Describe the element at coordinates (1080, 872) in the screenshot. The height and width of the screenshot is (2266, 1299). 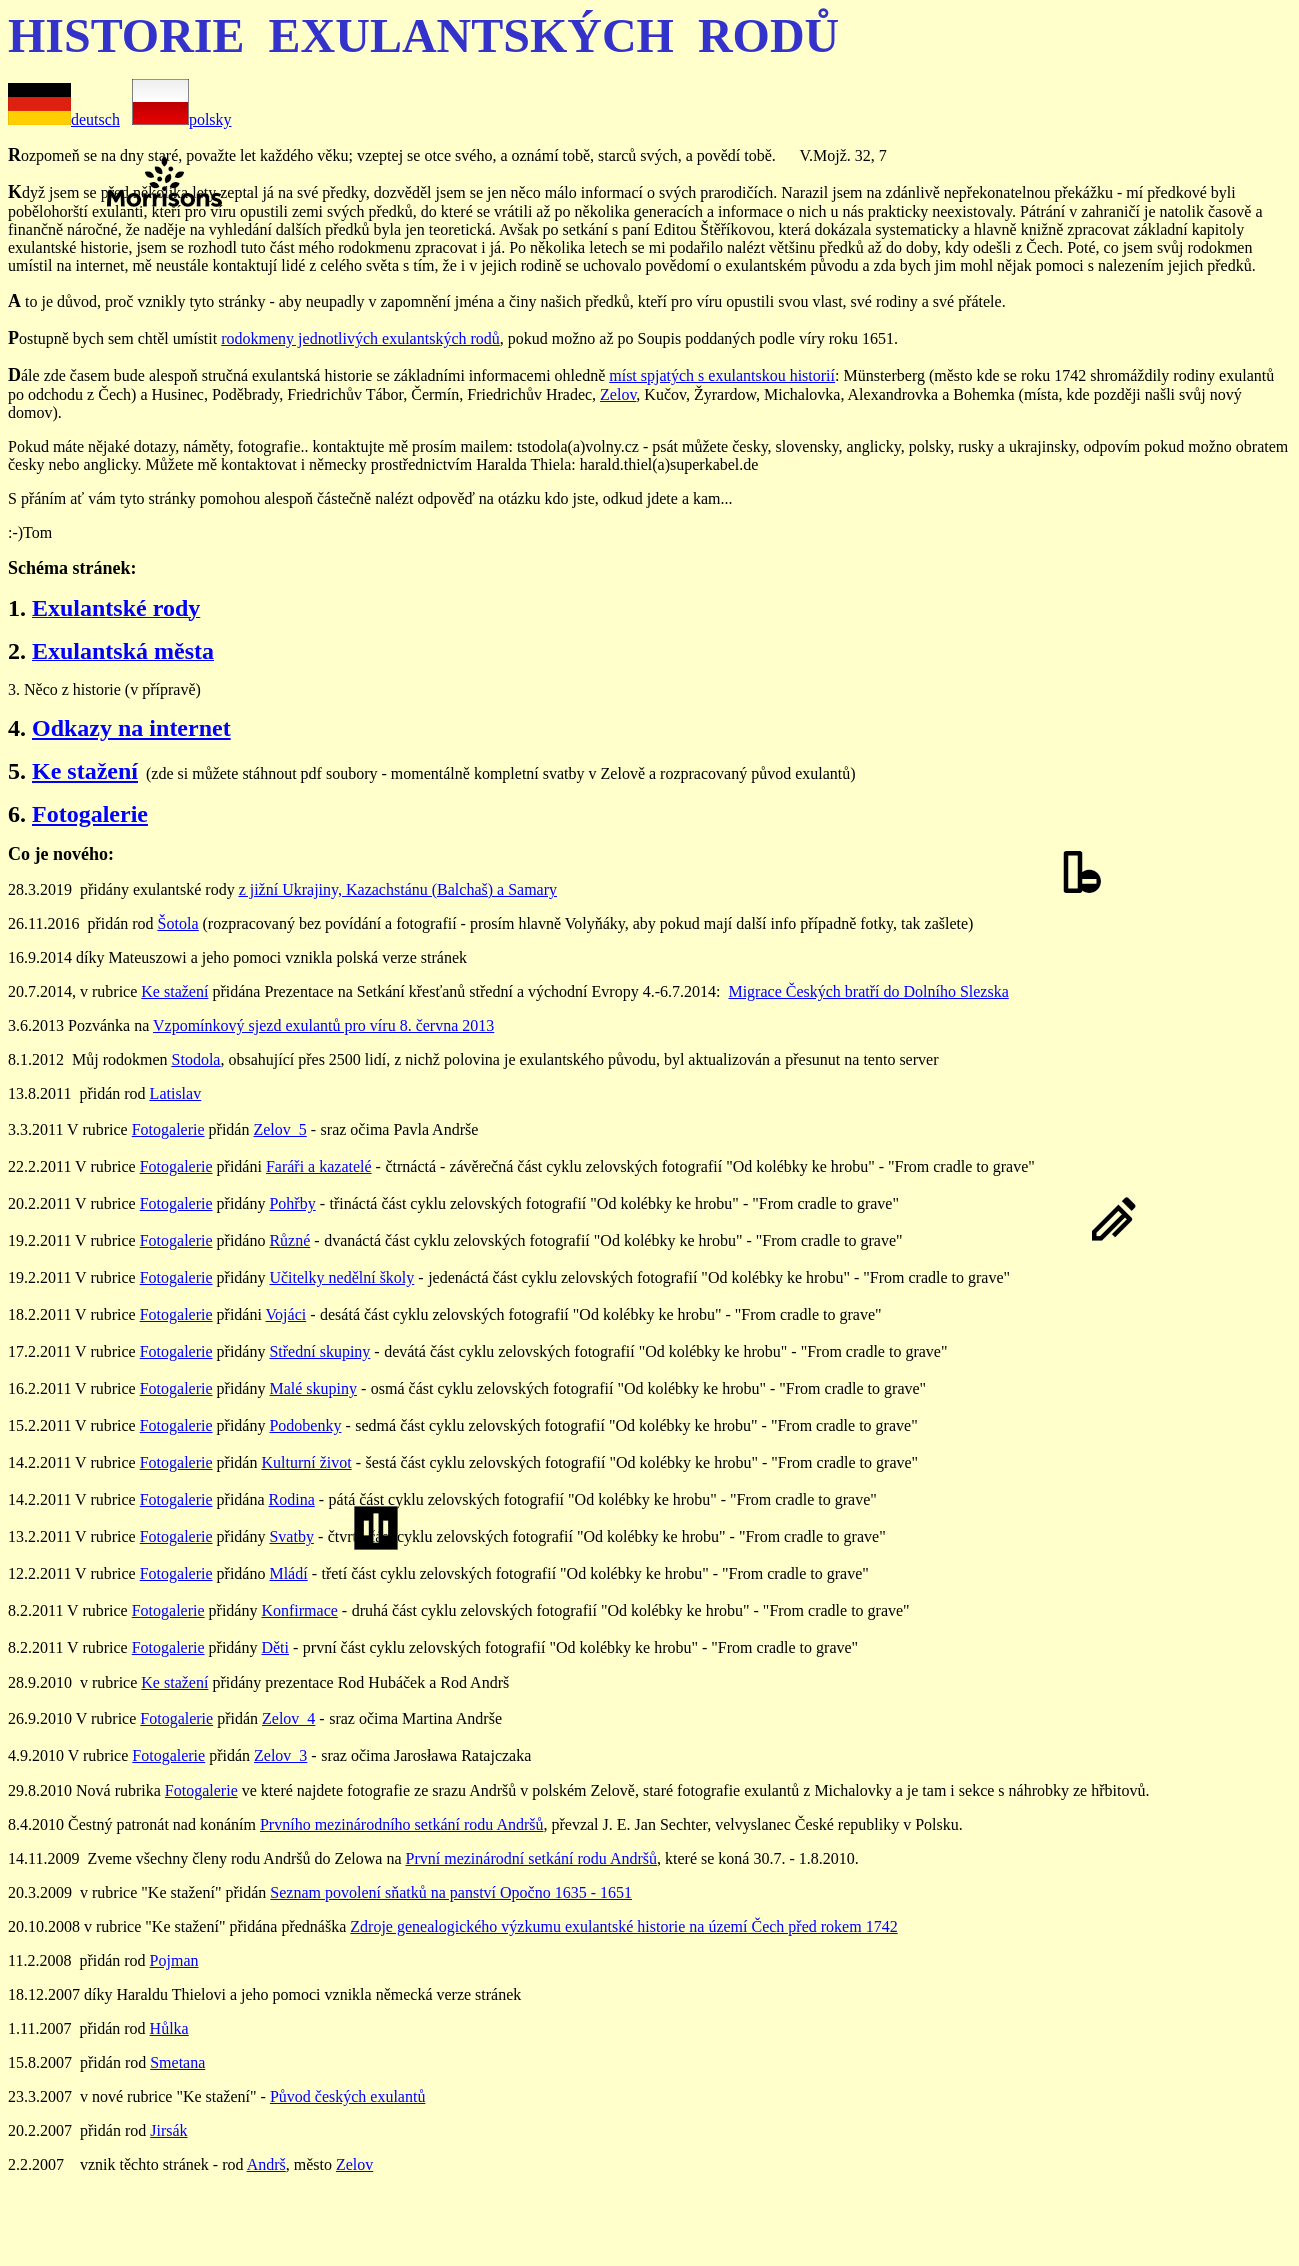
I see `delete a column from a table or spreadsheet` at that location.